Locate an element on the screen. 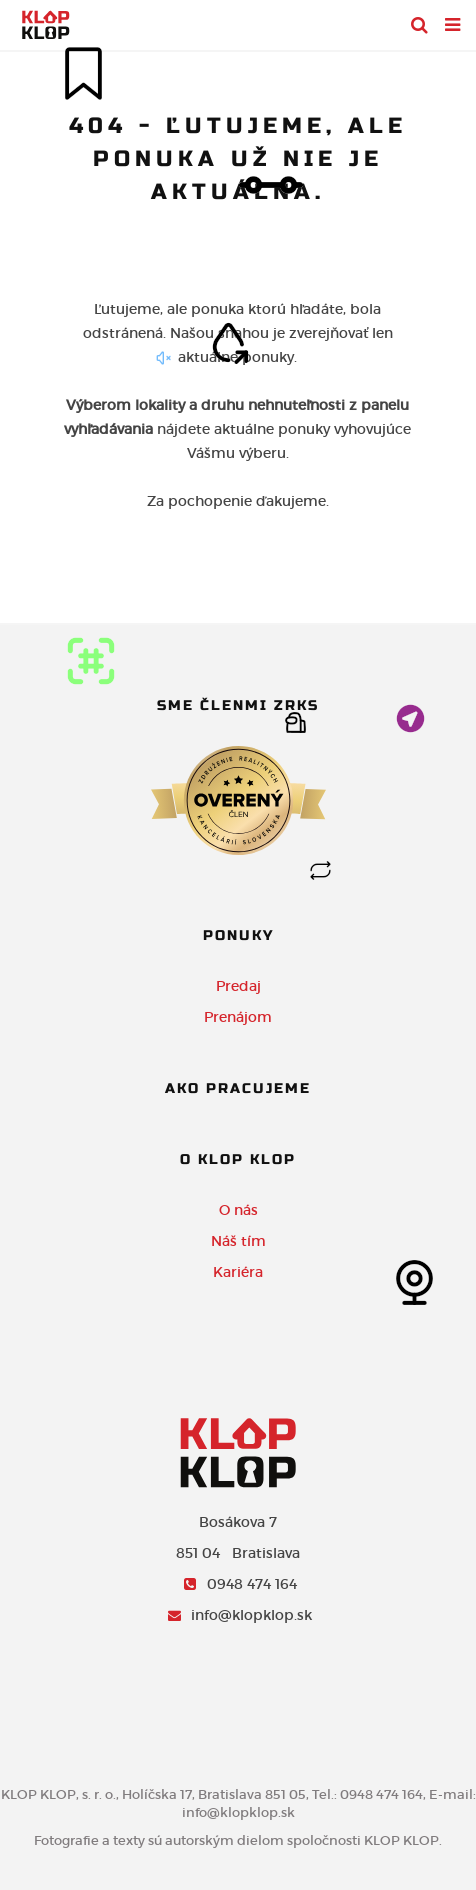  enable repeat mode for media playback is located at coordinates (320, 870).